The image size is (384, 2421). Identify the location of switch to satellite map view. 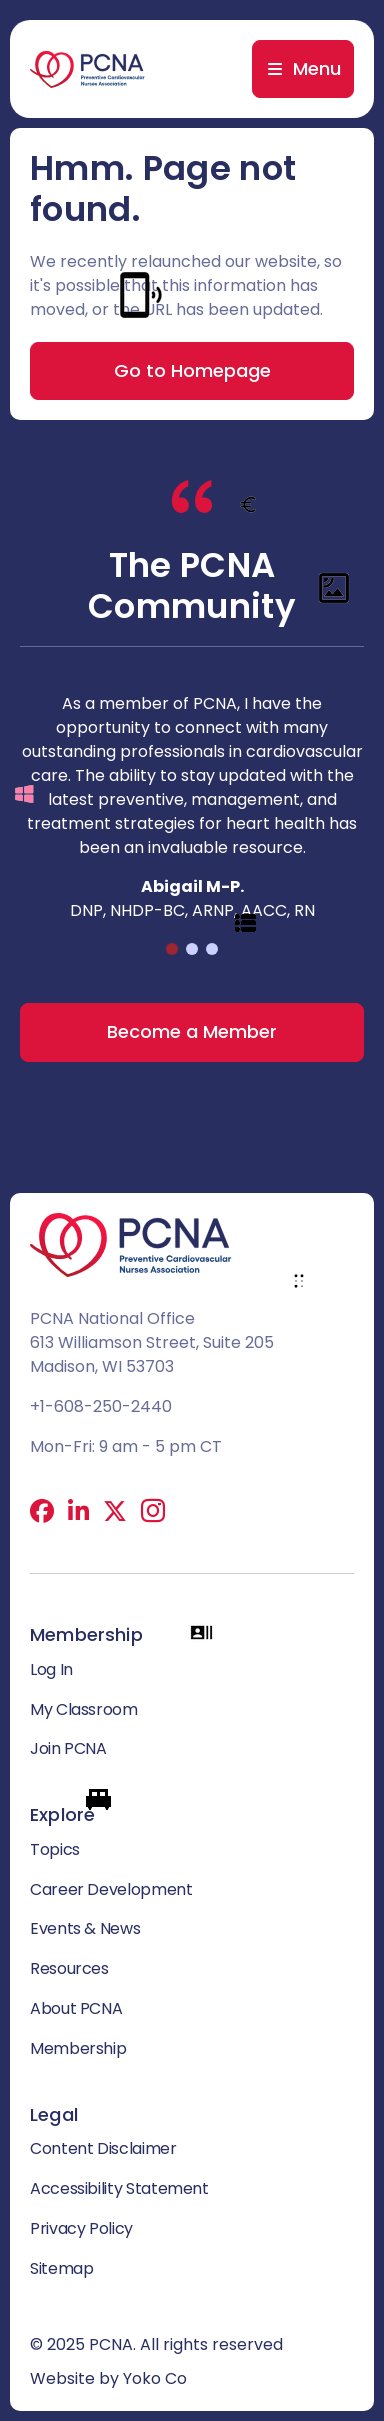
(334, 588).